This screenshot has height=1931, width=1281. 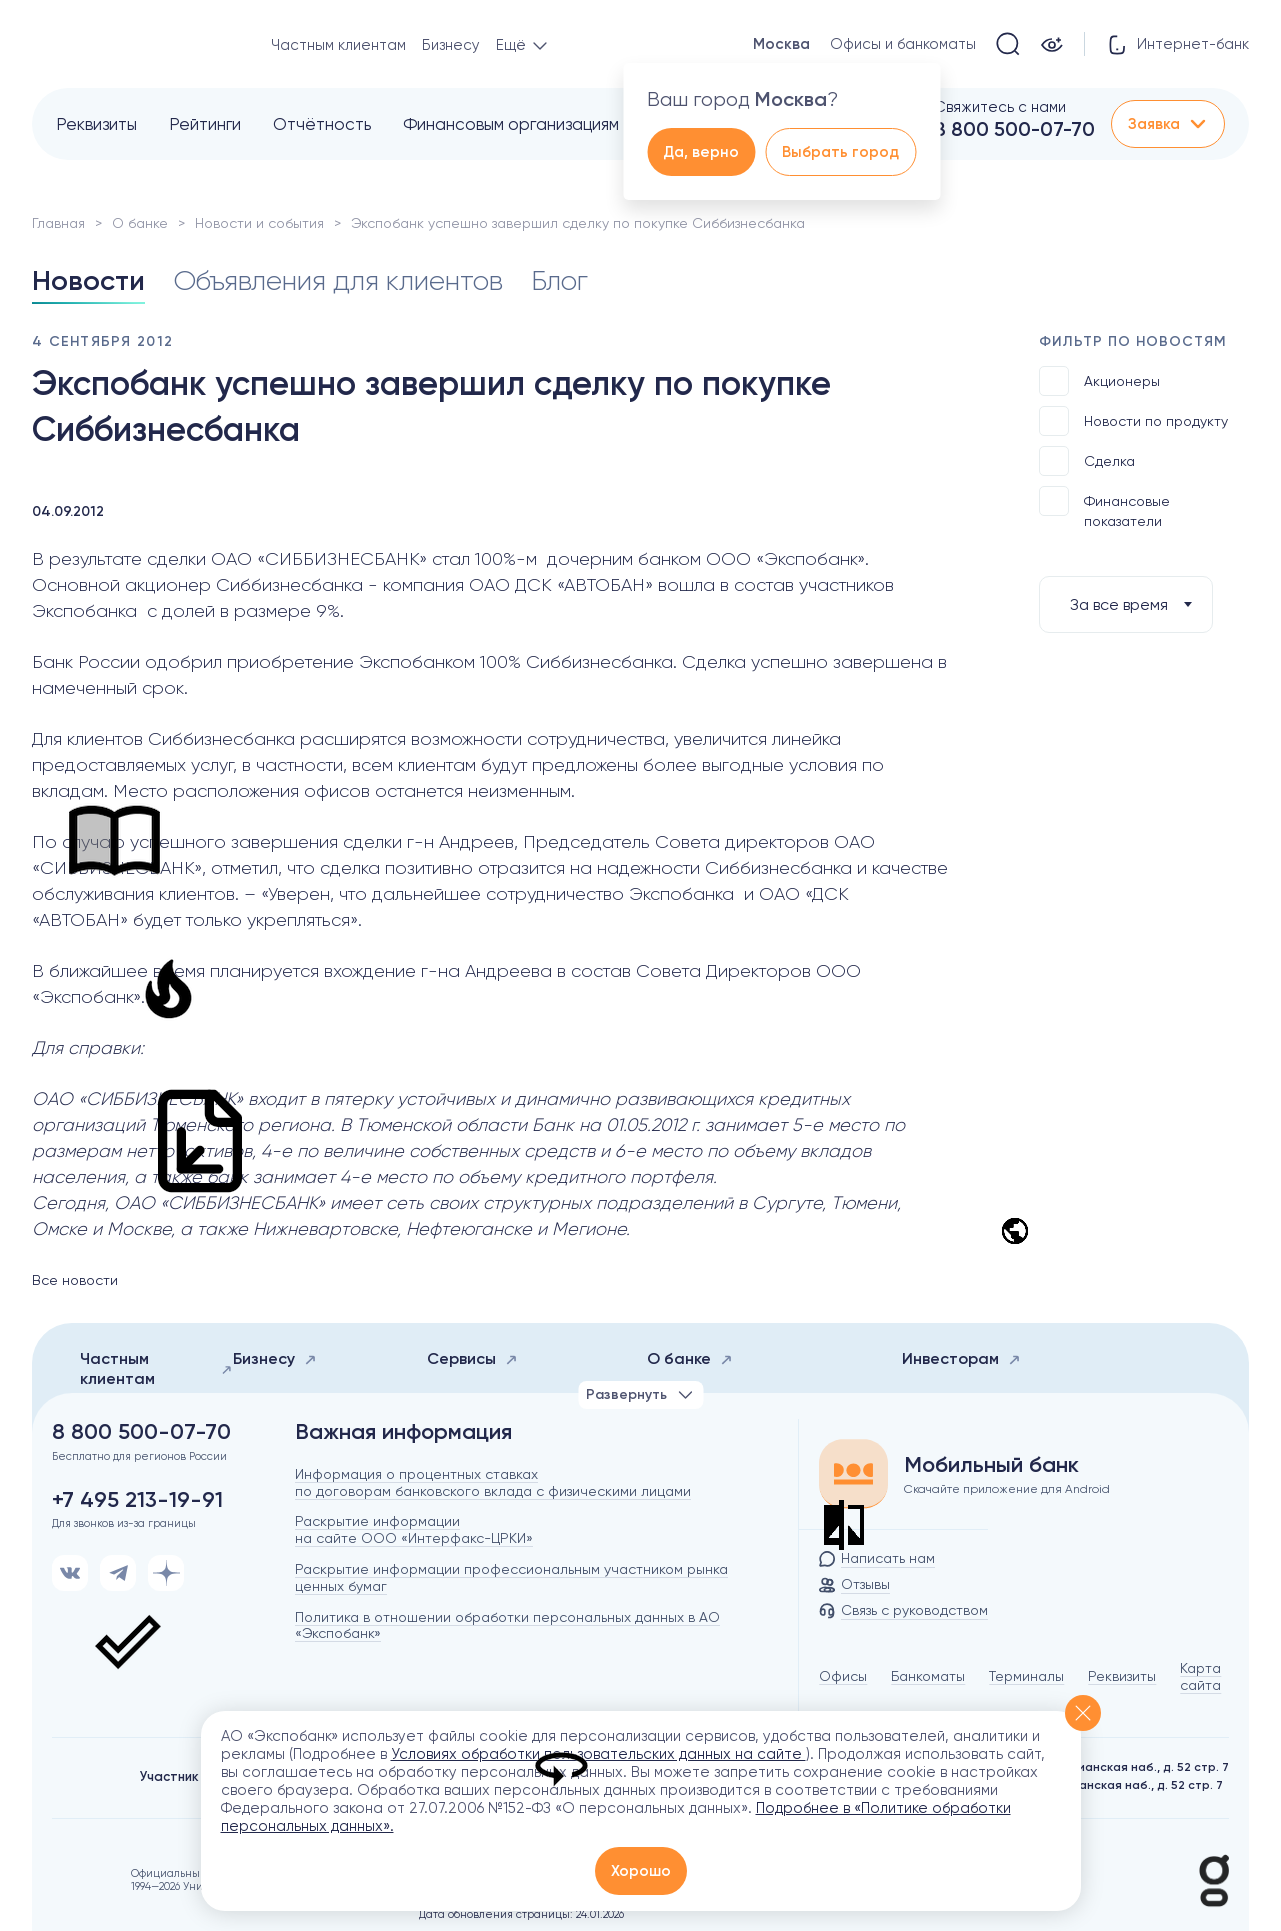 What do you see at coordinates (844, 1525) in the screenshot?
I see `compare two images side by side` at bounding box center [844, 1525].